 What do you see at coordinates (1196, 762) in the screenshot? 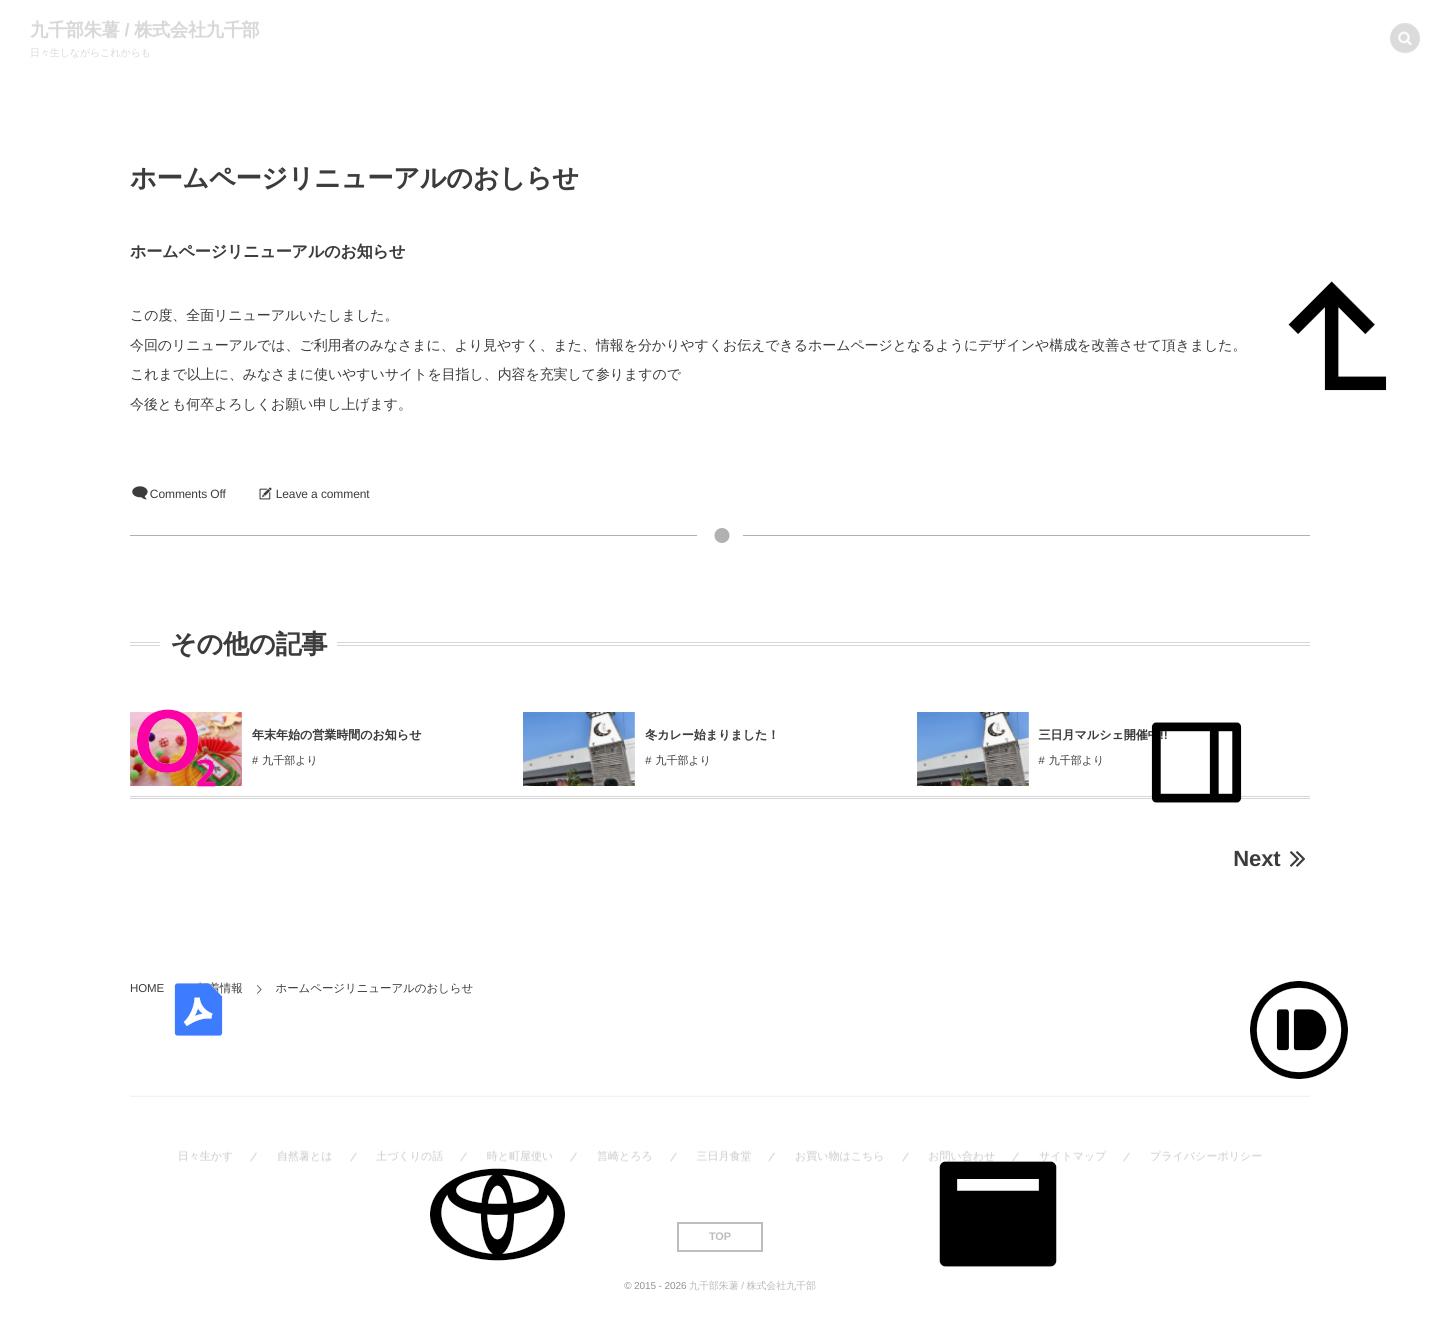
I see `switch to right sidebar layout` at bounding box center [1196, 762].